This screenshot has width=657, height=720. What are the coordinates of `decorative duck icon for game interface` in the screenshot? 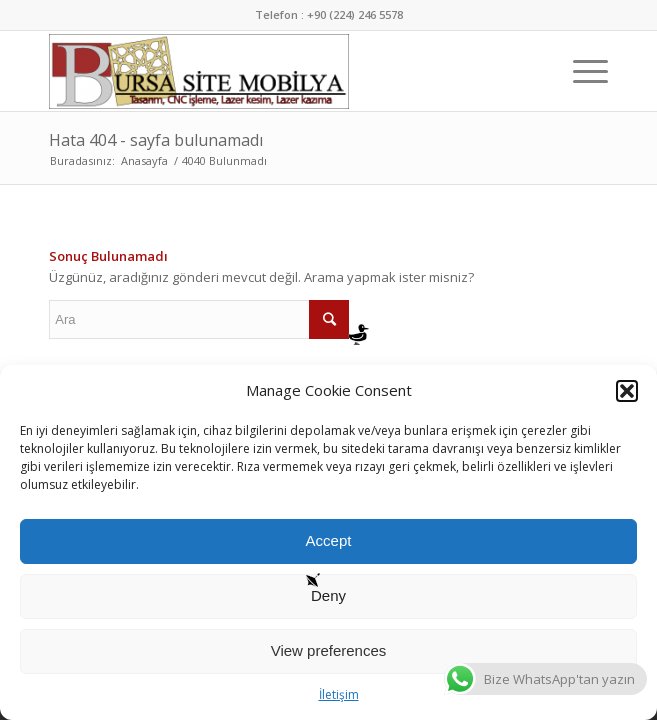 It's located at (358, 334).